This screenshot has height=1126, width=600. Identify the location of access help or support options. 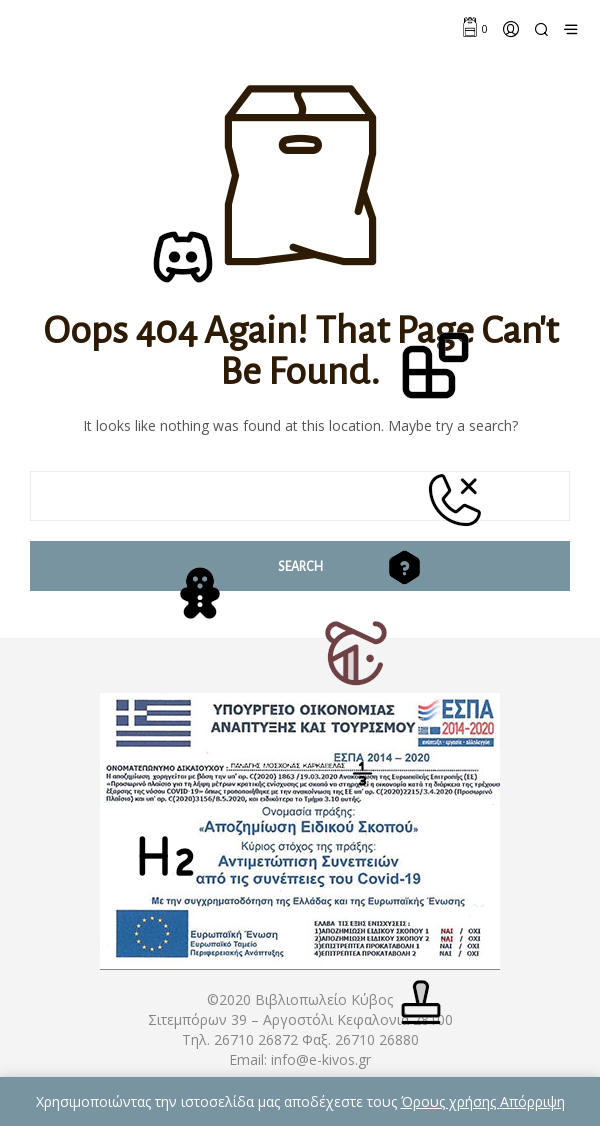
(404, 567).